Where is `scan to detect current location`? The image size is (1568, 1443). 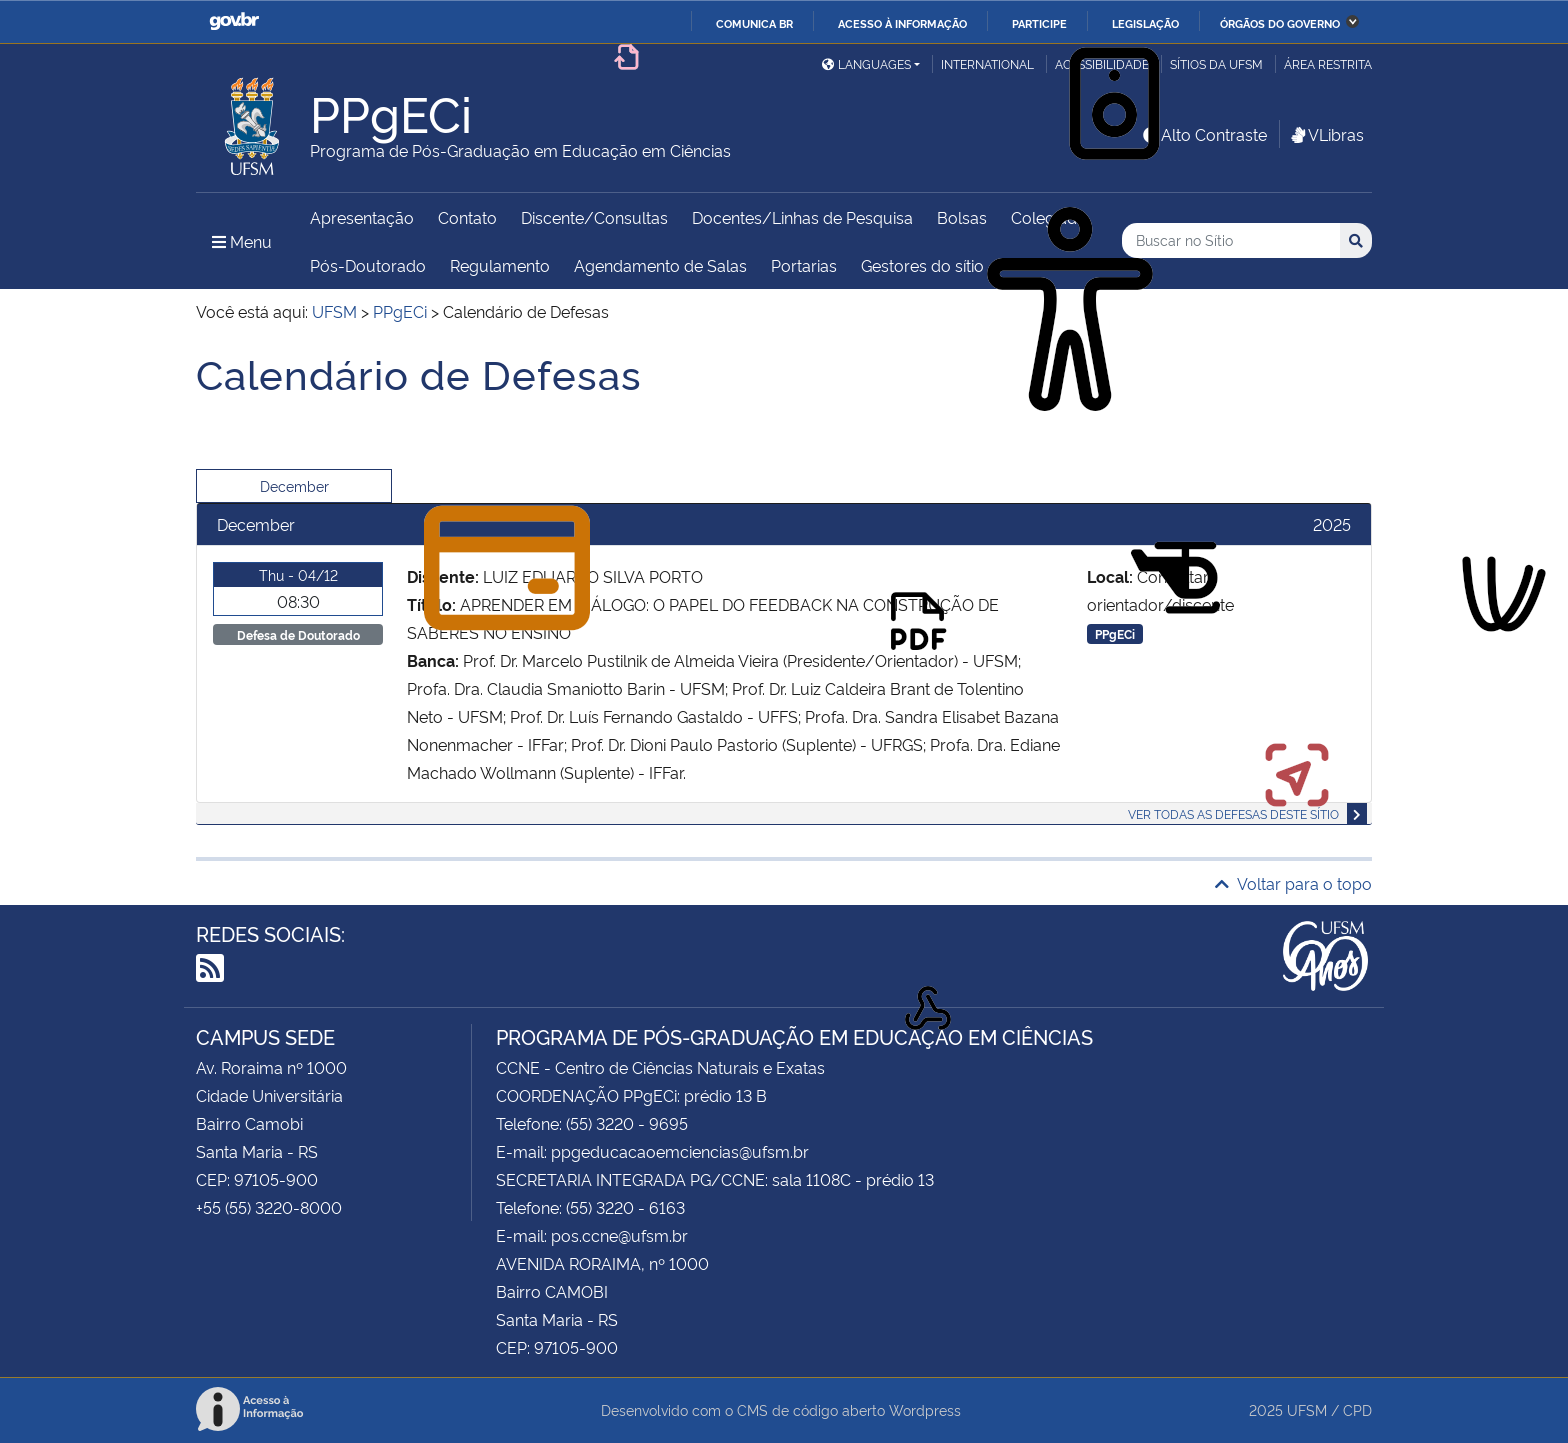
scan to detect current location is located at coordinates (1297, 775).